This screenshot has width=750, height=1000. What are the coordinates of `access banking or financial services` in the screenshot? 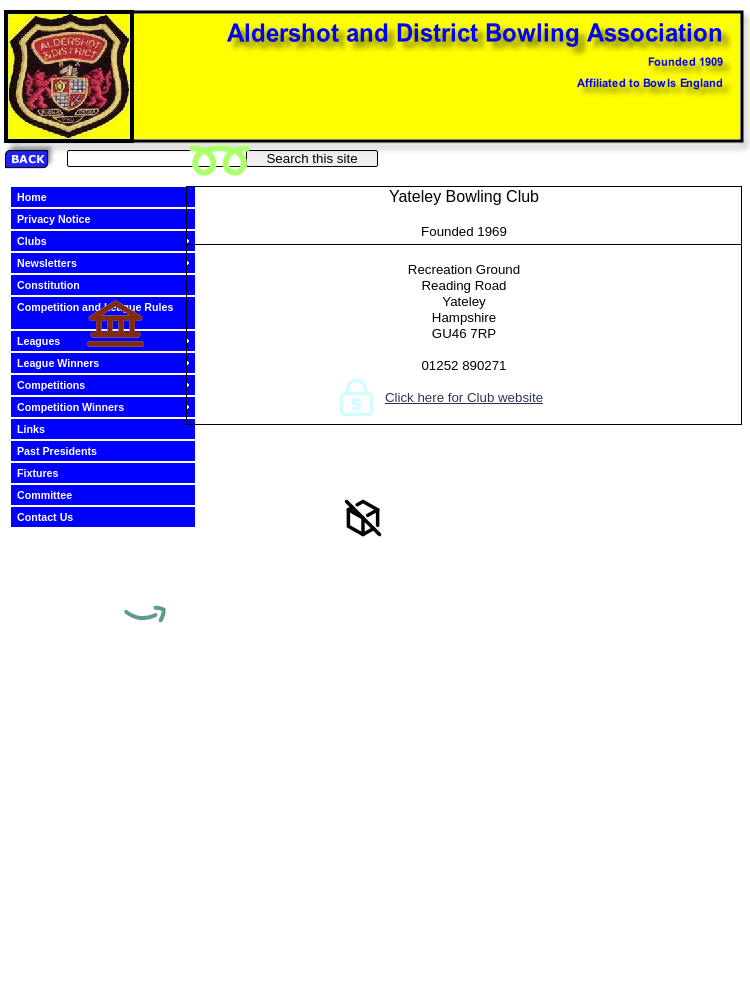 It's located at (115, 325).